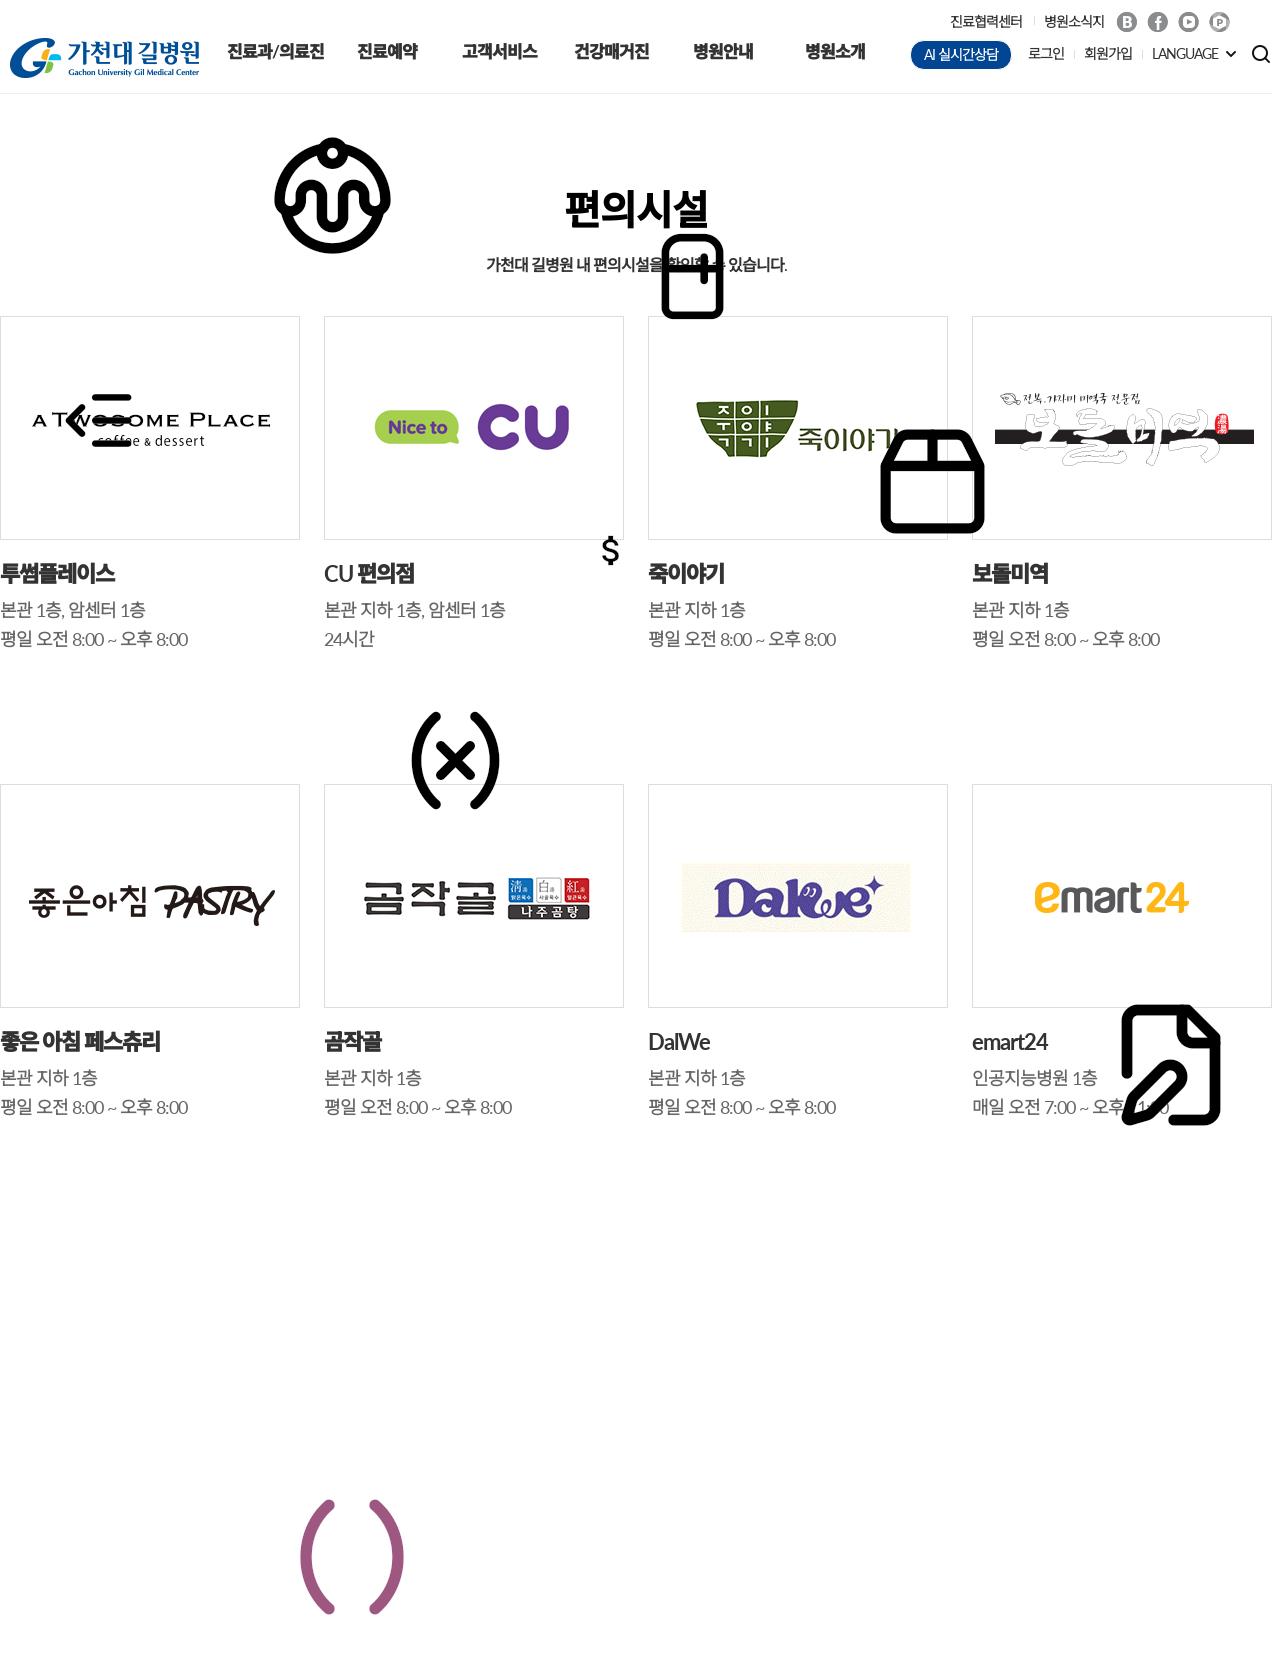 Image resolution: width=1272 pixels, height=1655 pixels. Describe the element at coordinates (1171, 1065) in the screenshot. I see `edit this document` at that location.